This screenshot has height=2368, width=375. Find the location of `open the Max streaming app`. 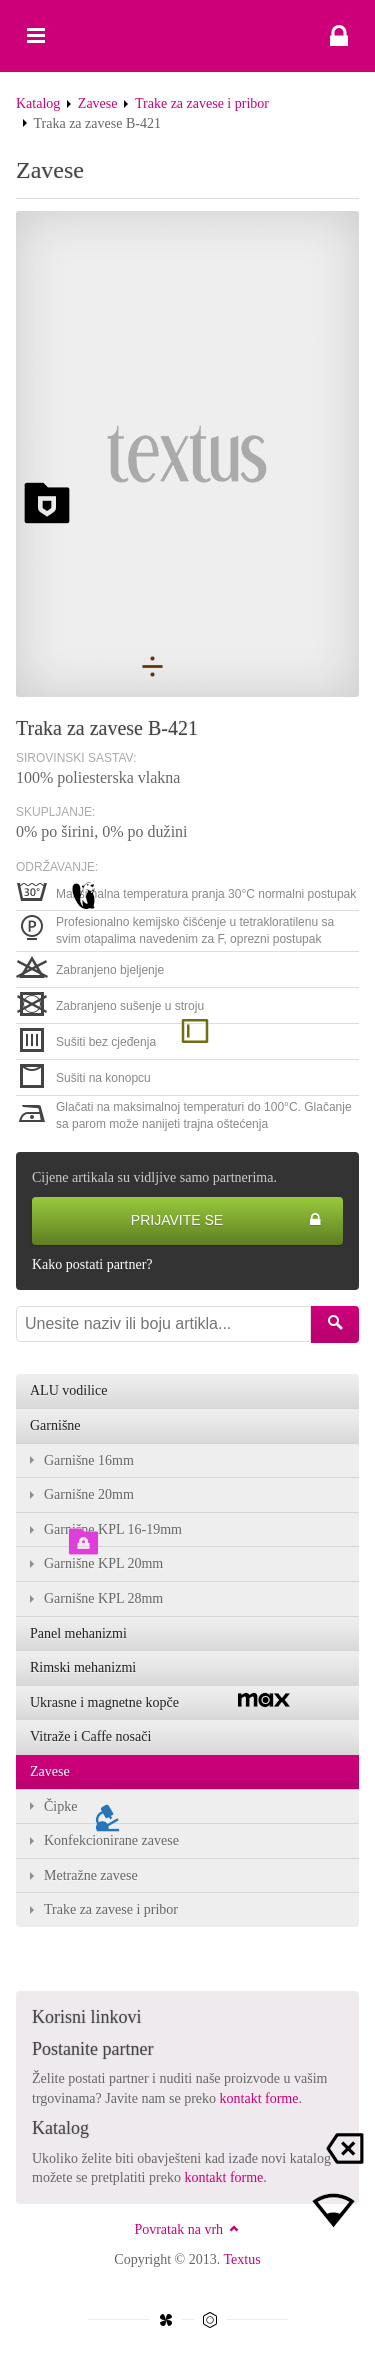

open the Max streaming app is located at coordinates (264, 1700).